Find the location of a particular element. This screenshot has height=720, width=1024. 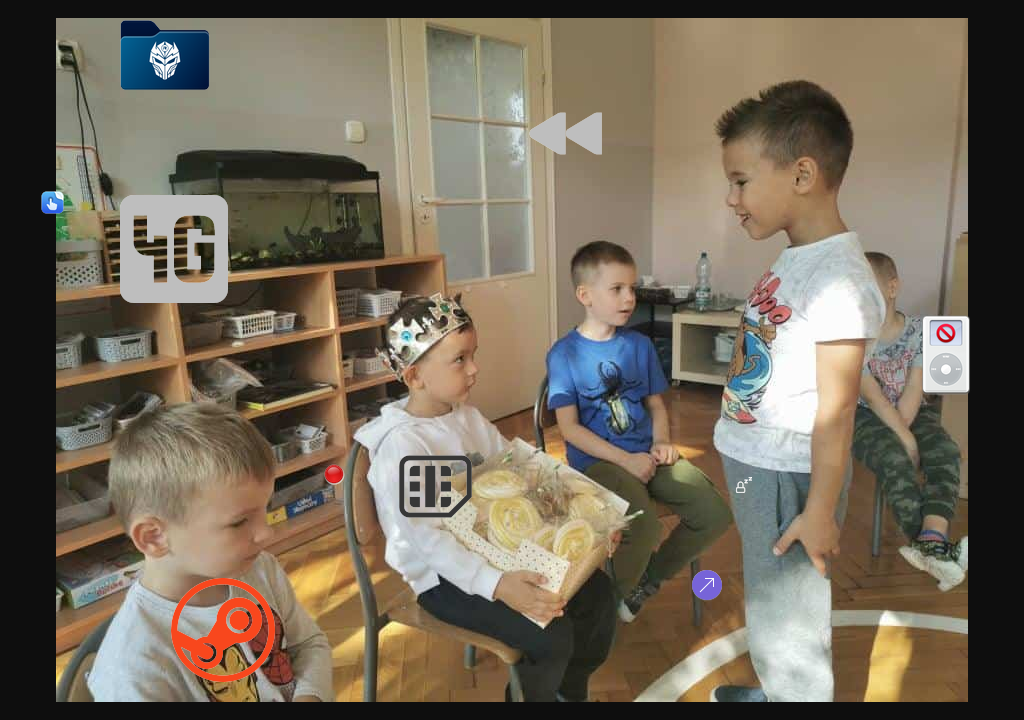

iPod device not connected or unavailable is located at coordinates (946, 355).